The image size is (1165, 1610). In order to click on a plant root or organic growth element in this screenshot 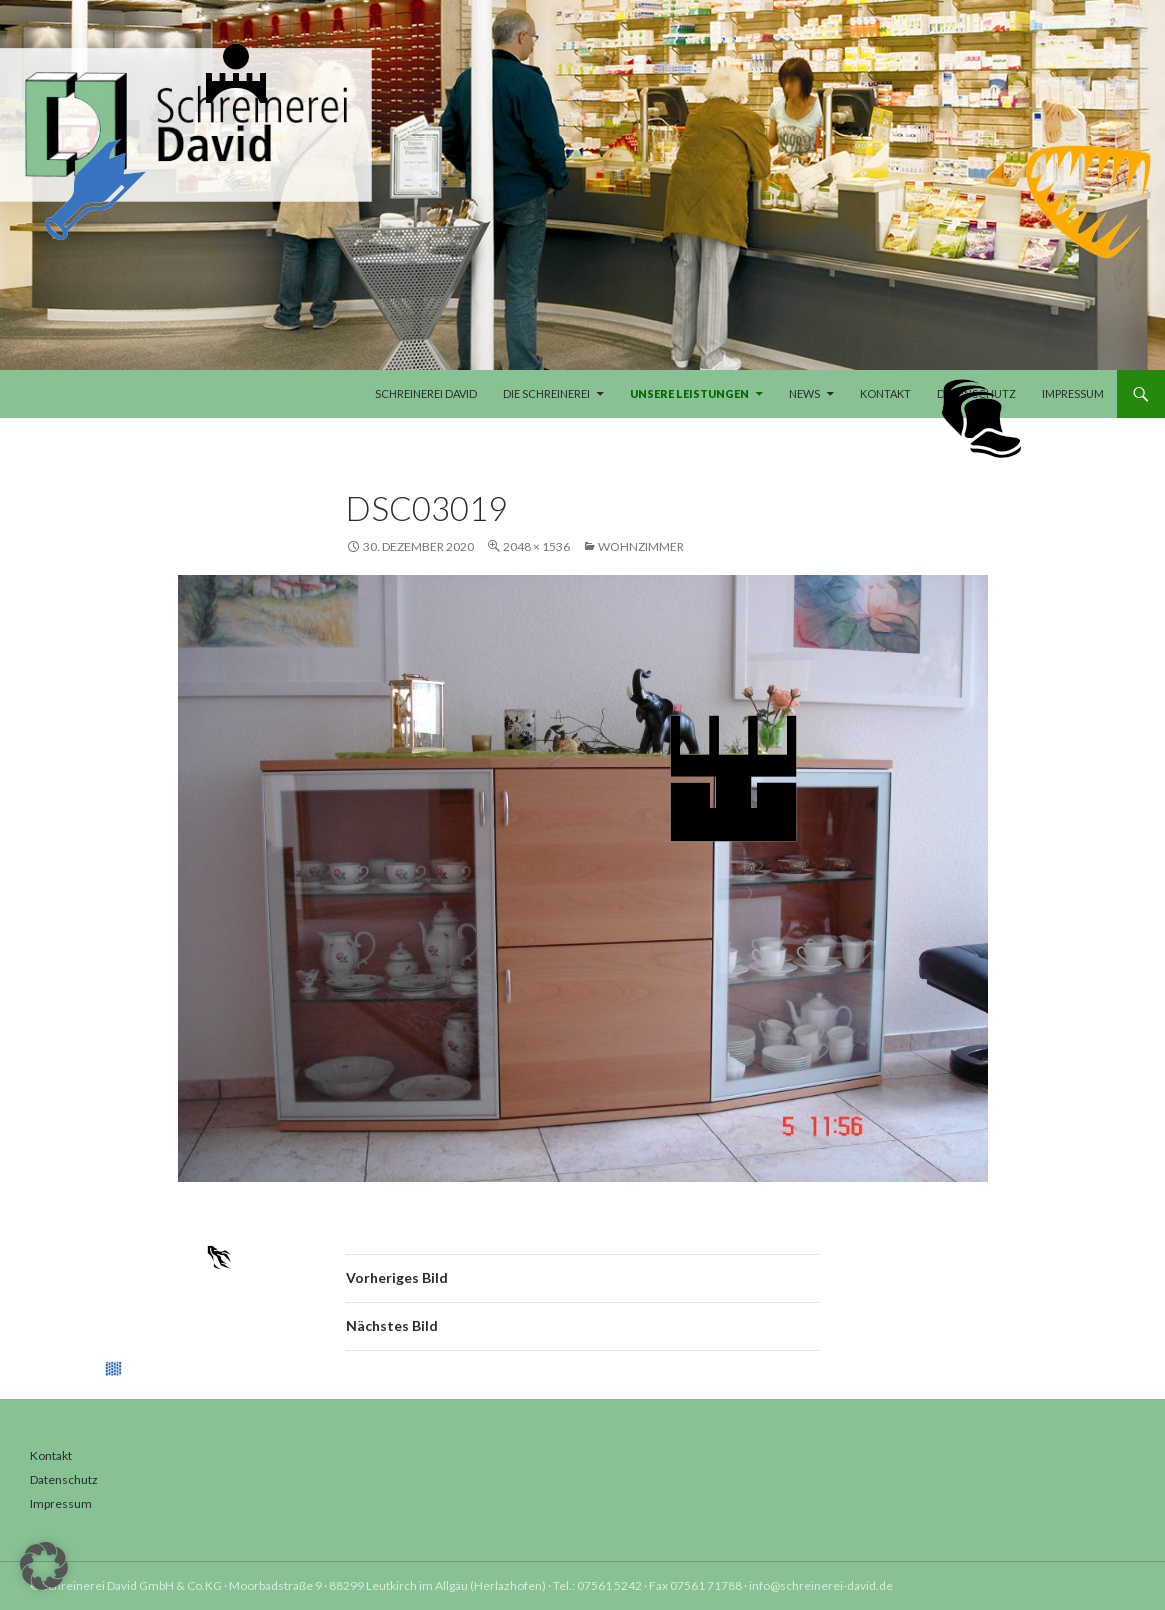, I will do `click(219, 1257)`.